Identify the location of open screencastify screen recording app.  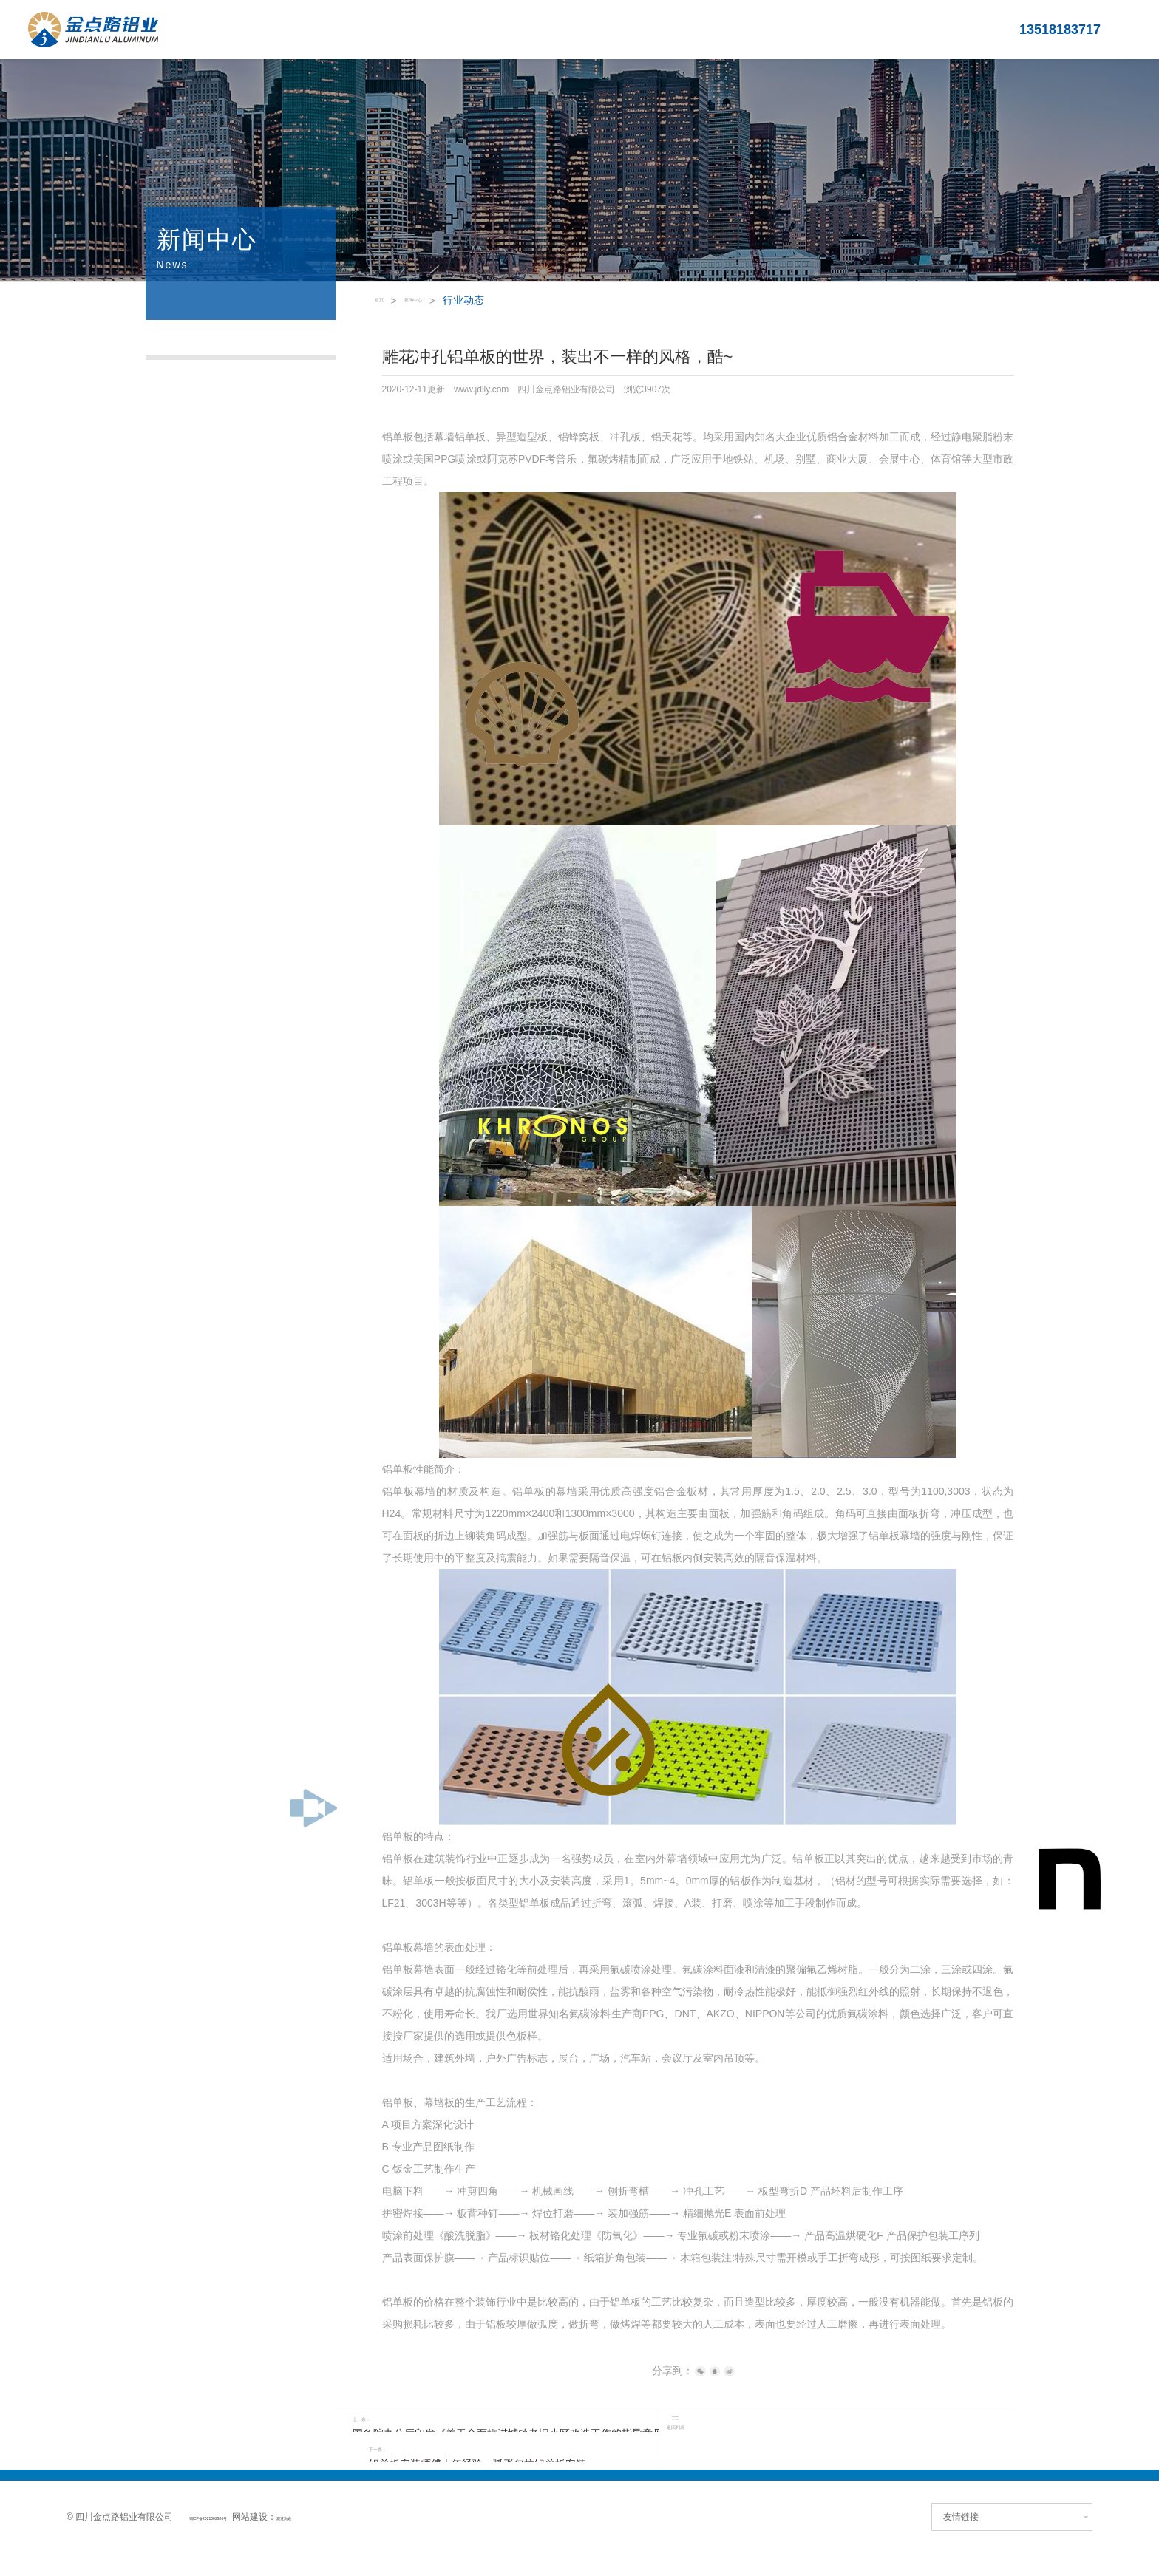
(313, 1808).